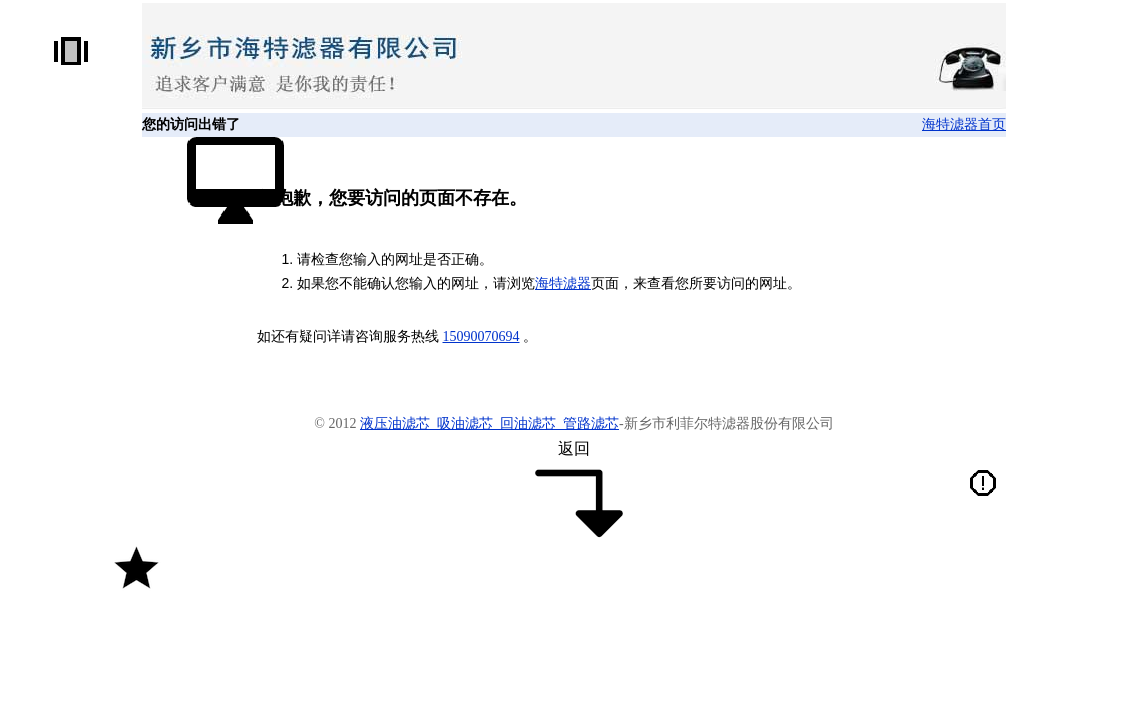 The height and width of the screenshot is (720, 1148). I want to click on add item to favorites, so click(136, 568).